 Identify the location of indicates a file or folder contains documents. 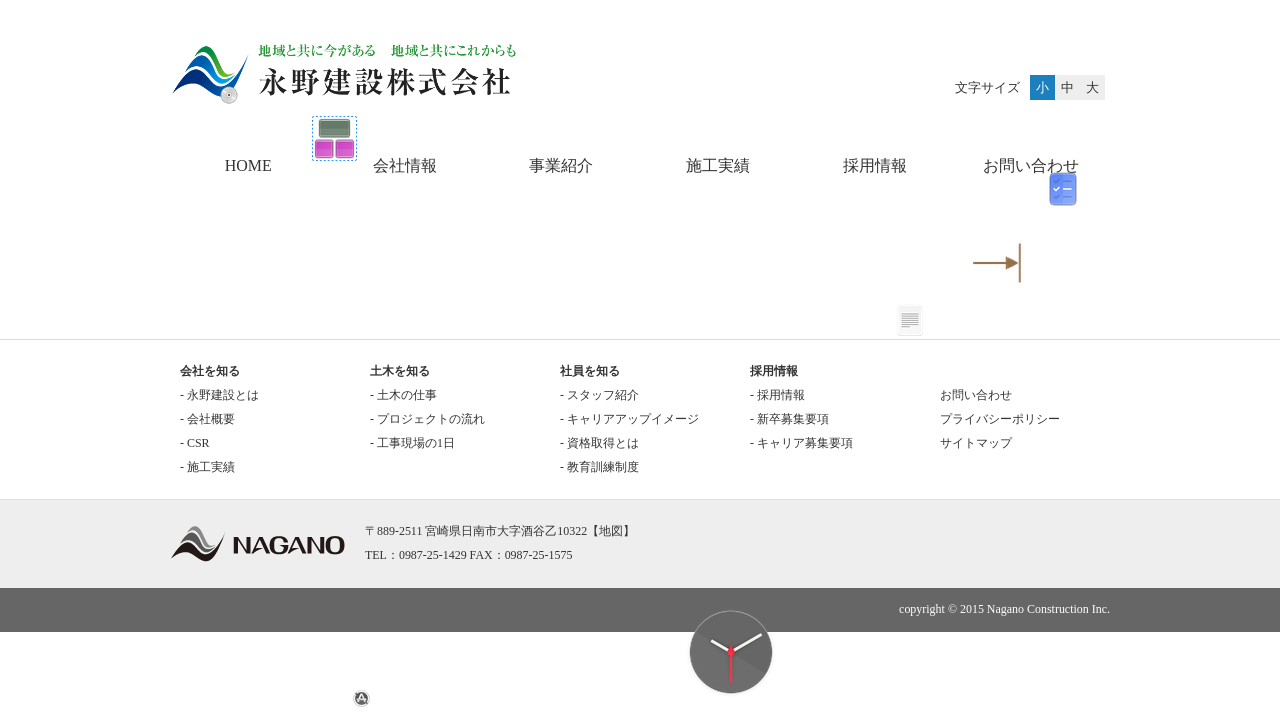
(910, 320).